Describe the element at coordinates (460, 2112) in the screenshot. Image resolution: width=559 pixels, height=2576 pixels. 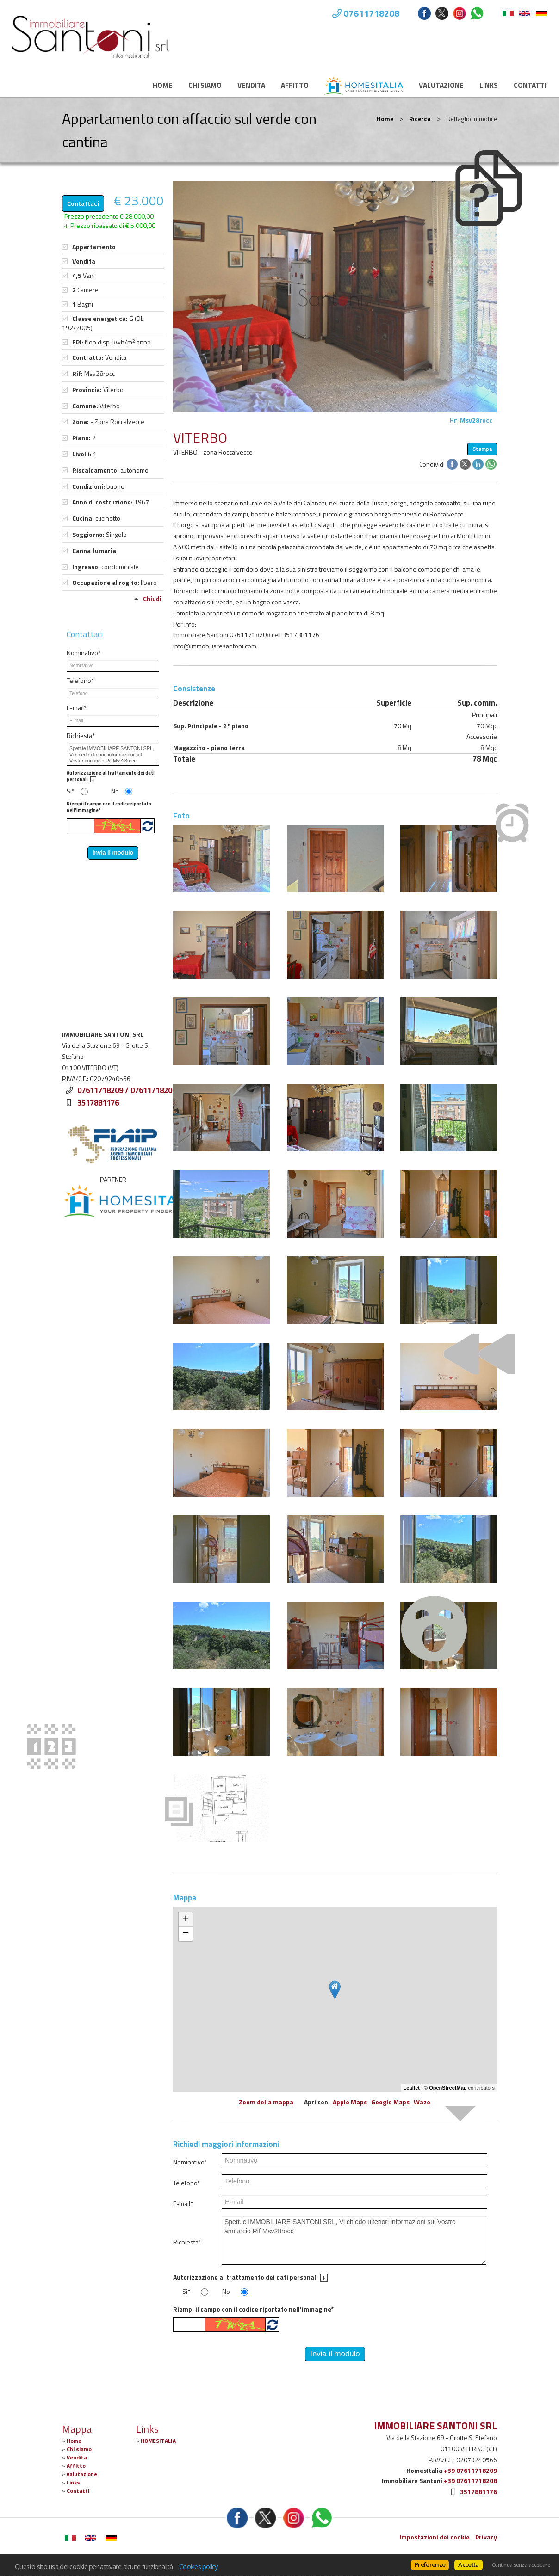
I see `scroll down or view more content below` at that location.